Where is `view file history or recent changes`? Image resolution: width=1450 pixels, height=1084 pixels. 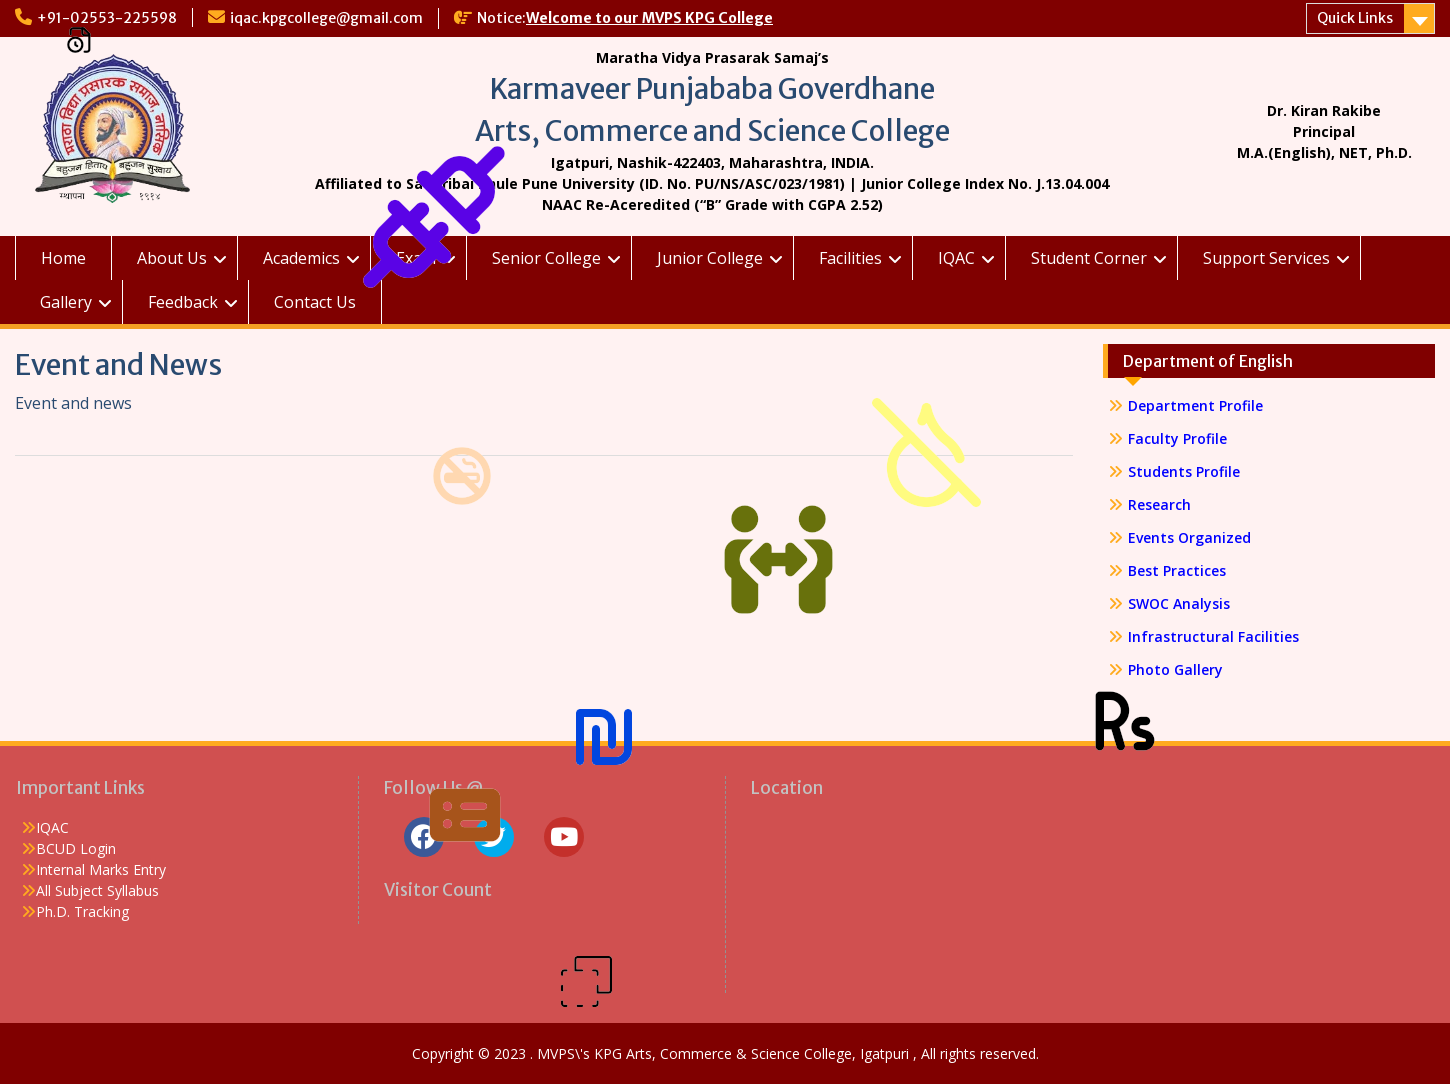 view file history or recent changes is located at coordinates (80, 40).